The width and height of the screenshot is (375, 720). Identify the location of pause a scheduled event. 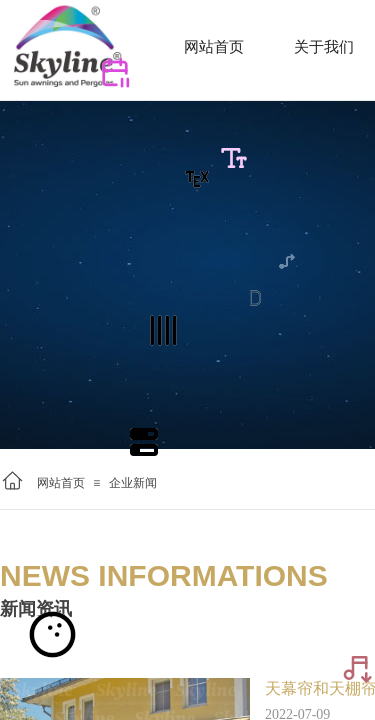
(115, 72).